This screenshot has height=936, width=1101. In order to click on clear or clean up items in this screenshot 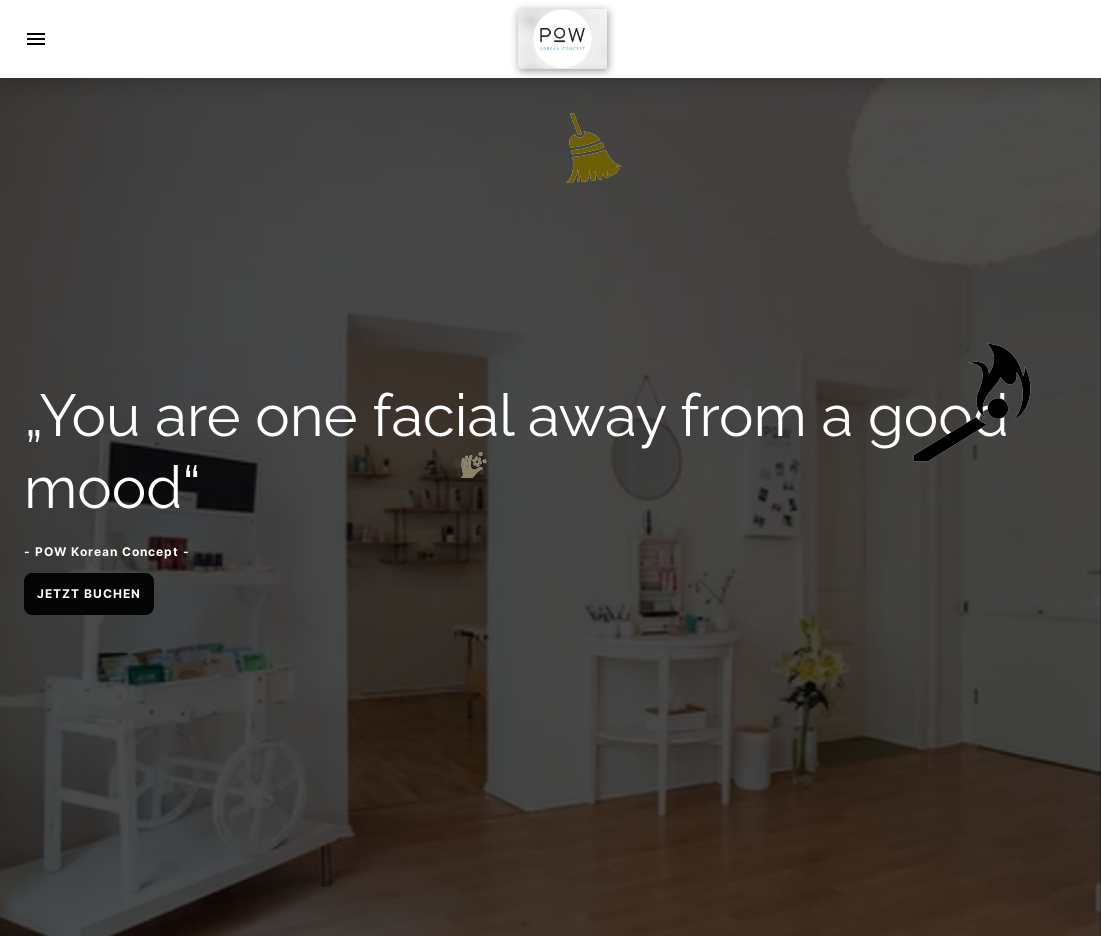, I will do `click(585, 149)`.